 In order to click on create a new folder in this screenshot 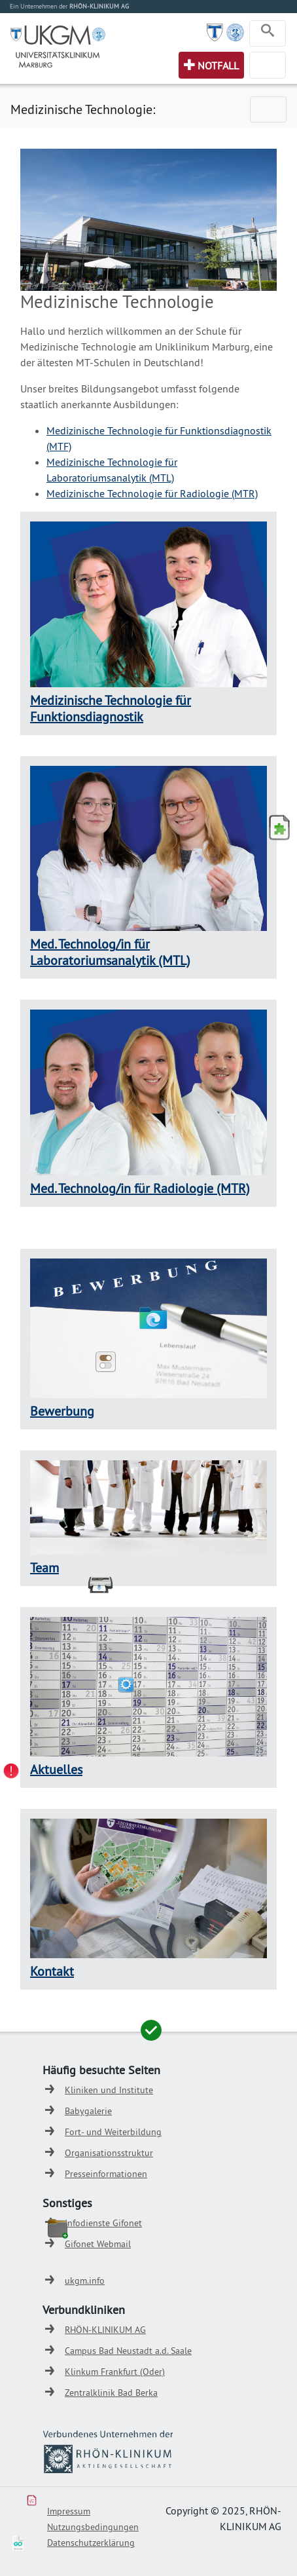, I will do `click(58, 2228)`.